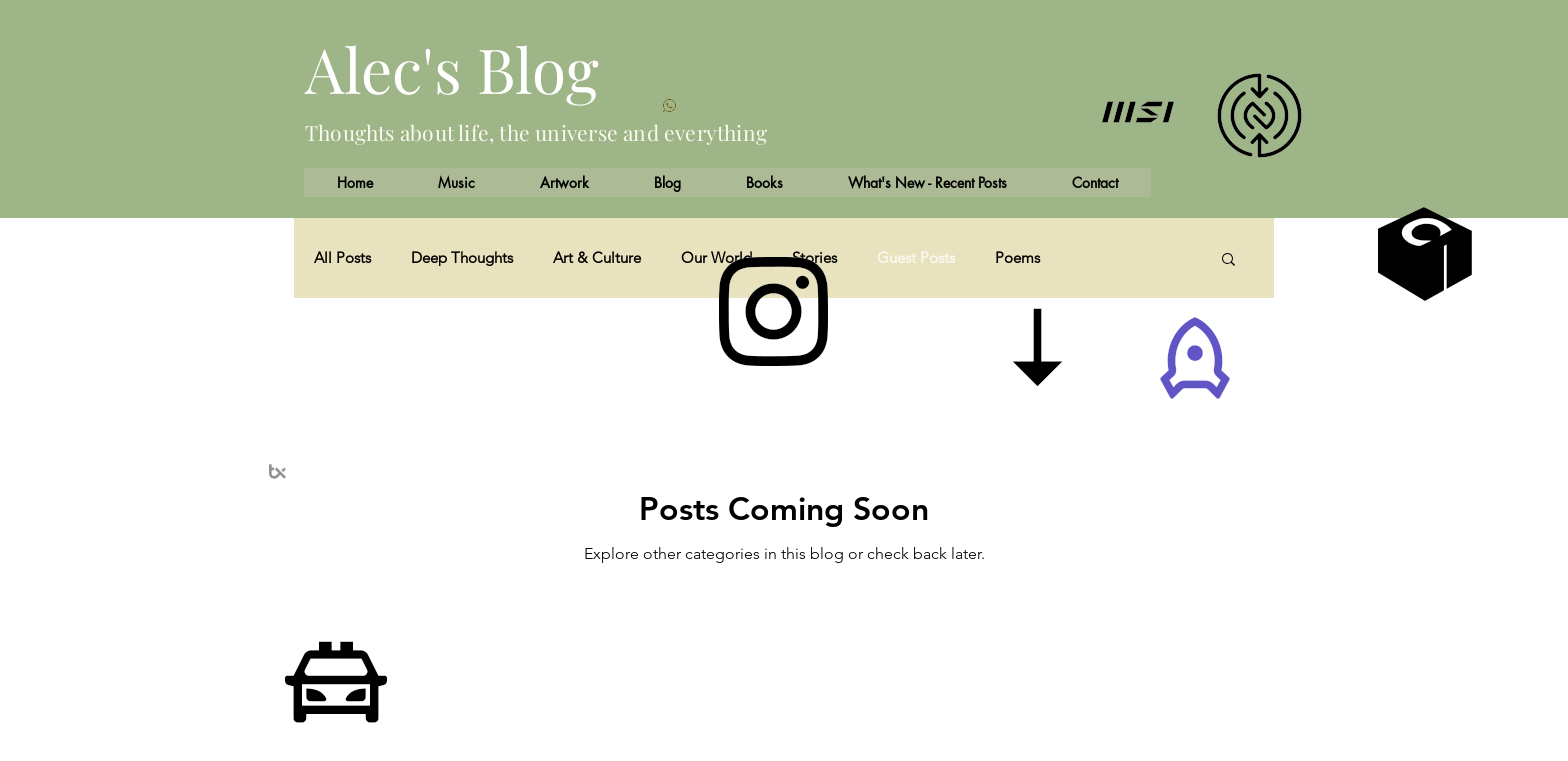  Describe the element at coordinates (1037, 347) in the screenshot. I see `scroll down or view more content` at that location.